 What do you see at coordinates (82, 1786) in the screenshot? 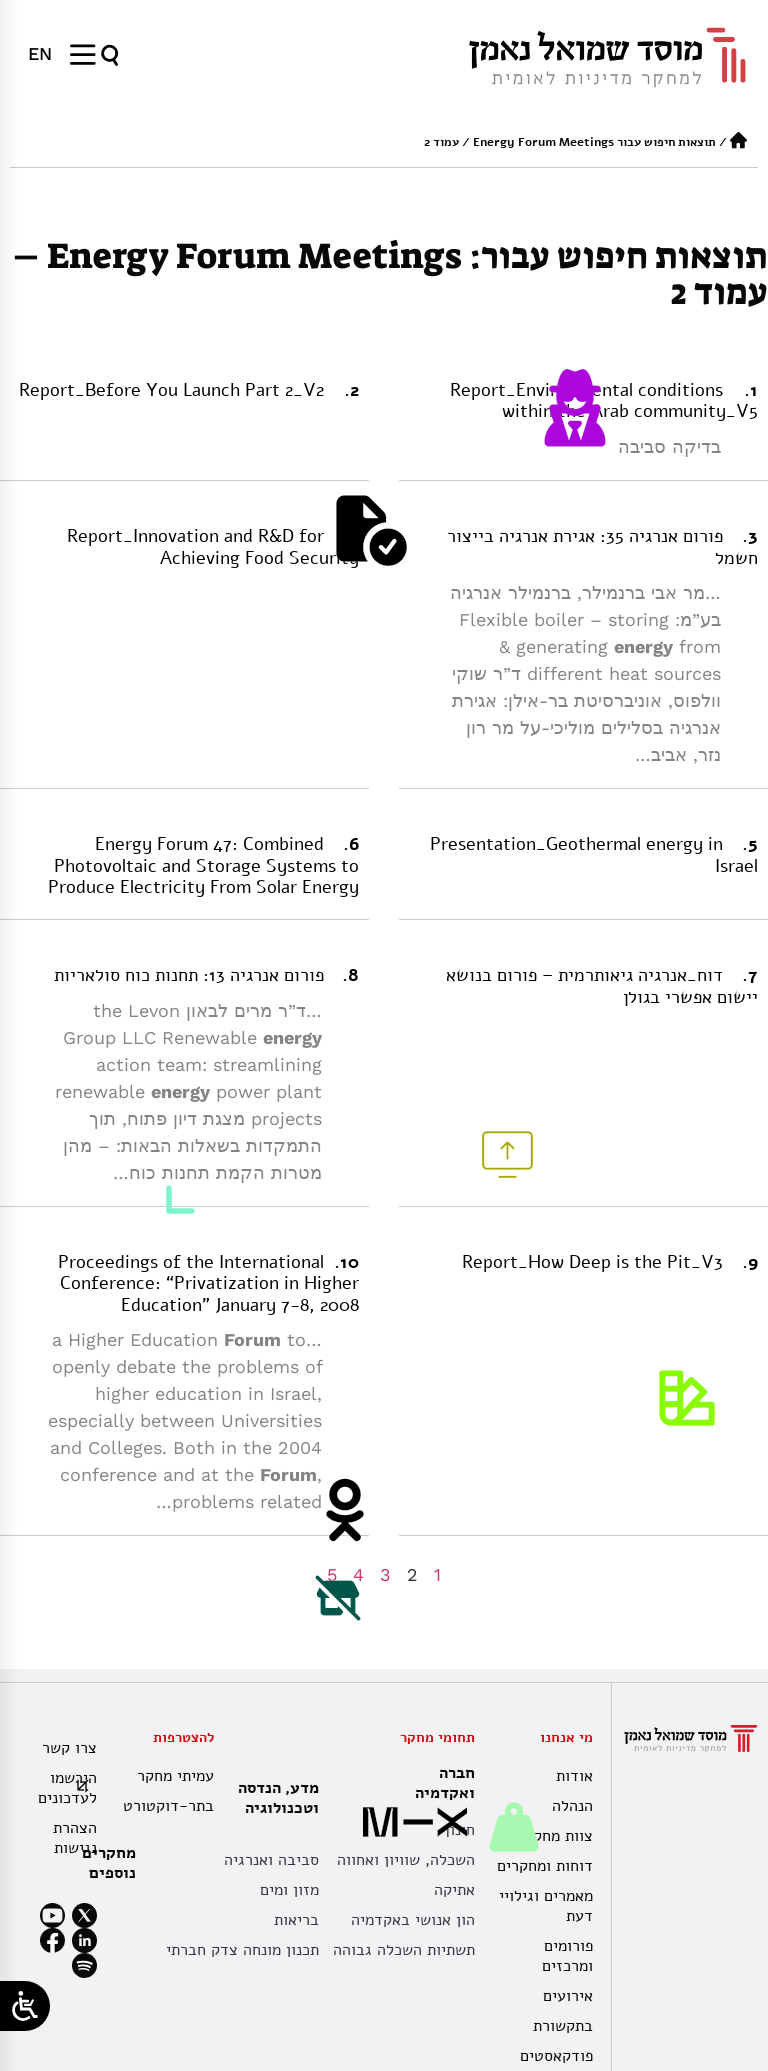
I see `crop an image` at bounding box center [82, 1786].